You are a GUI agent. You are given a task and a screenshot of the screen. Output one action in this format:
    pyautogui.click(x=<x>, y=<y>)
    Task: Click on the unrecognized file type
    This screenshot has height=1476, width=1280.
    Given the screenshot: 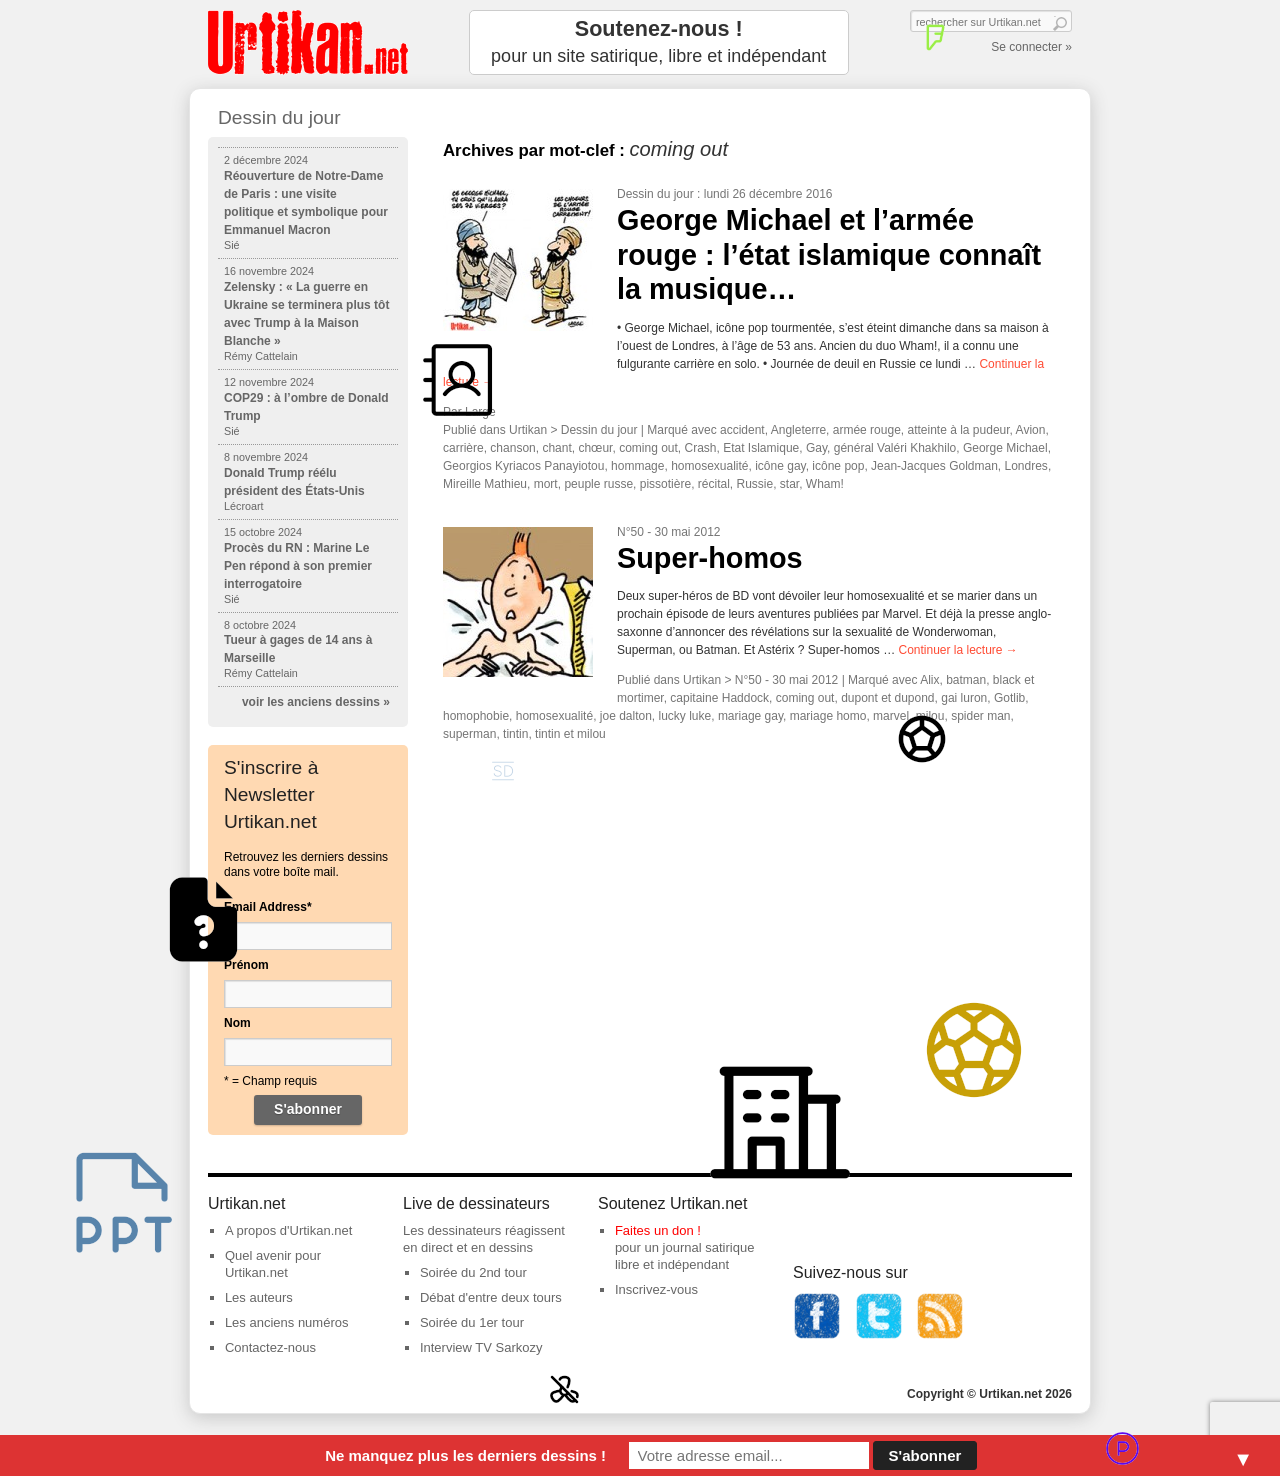 What is the action you would take?
    pyautogui.click(x=203, y=919)
    